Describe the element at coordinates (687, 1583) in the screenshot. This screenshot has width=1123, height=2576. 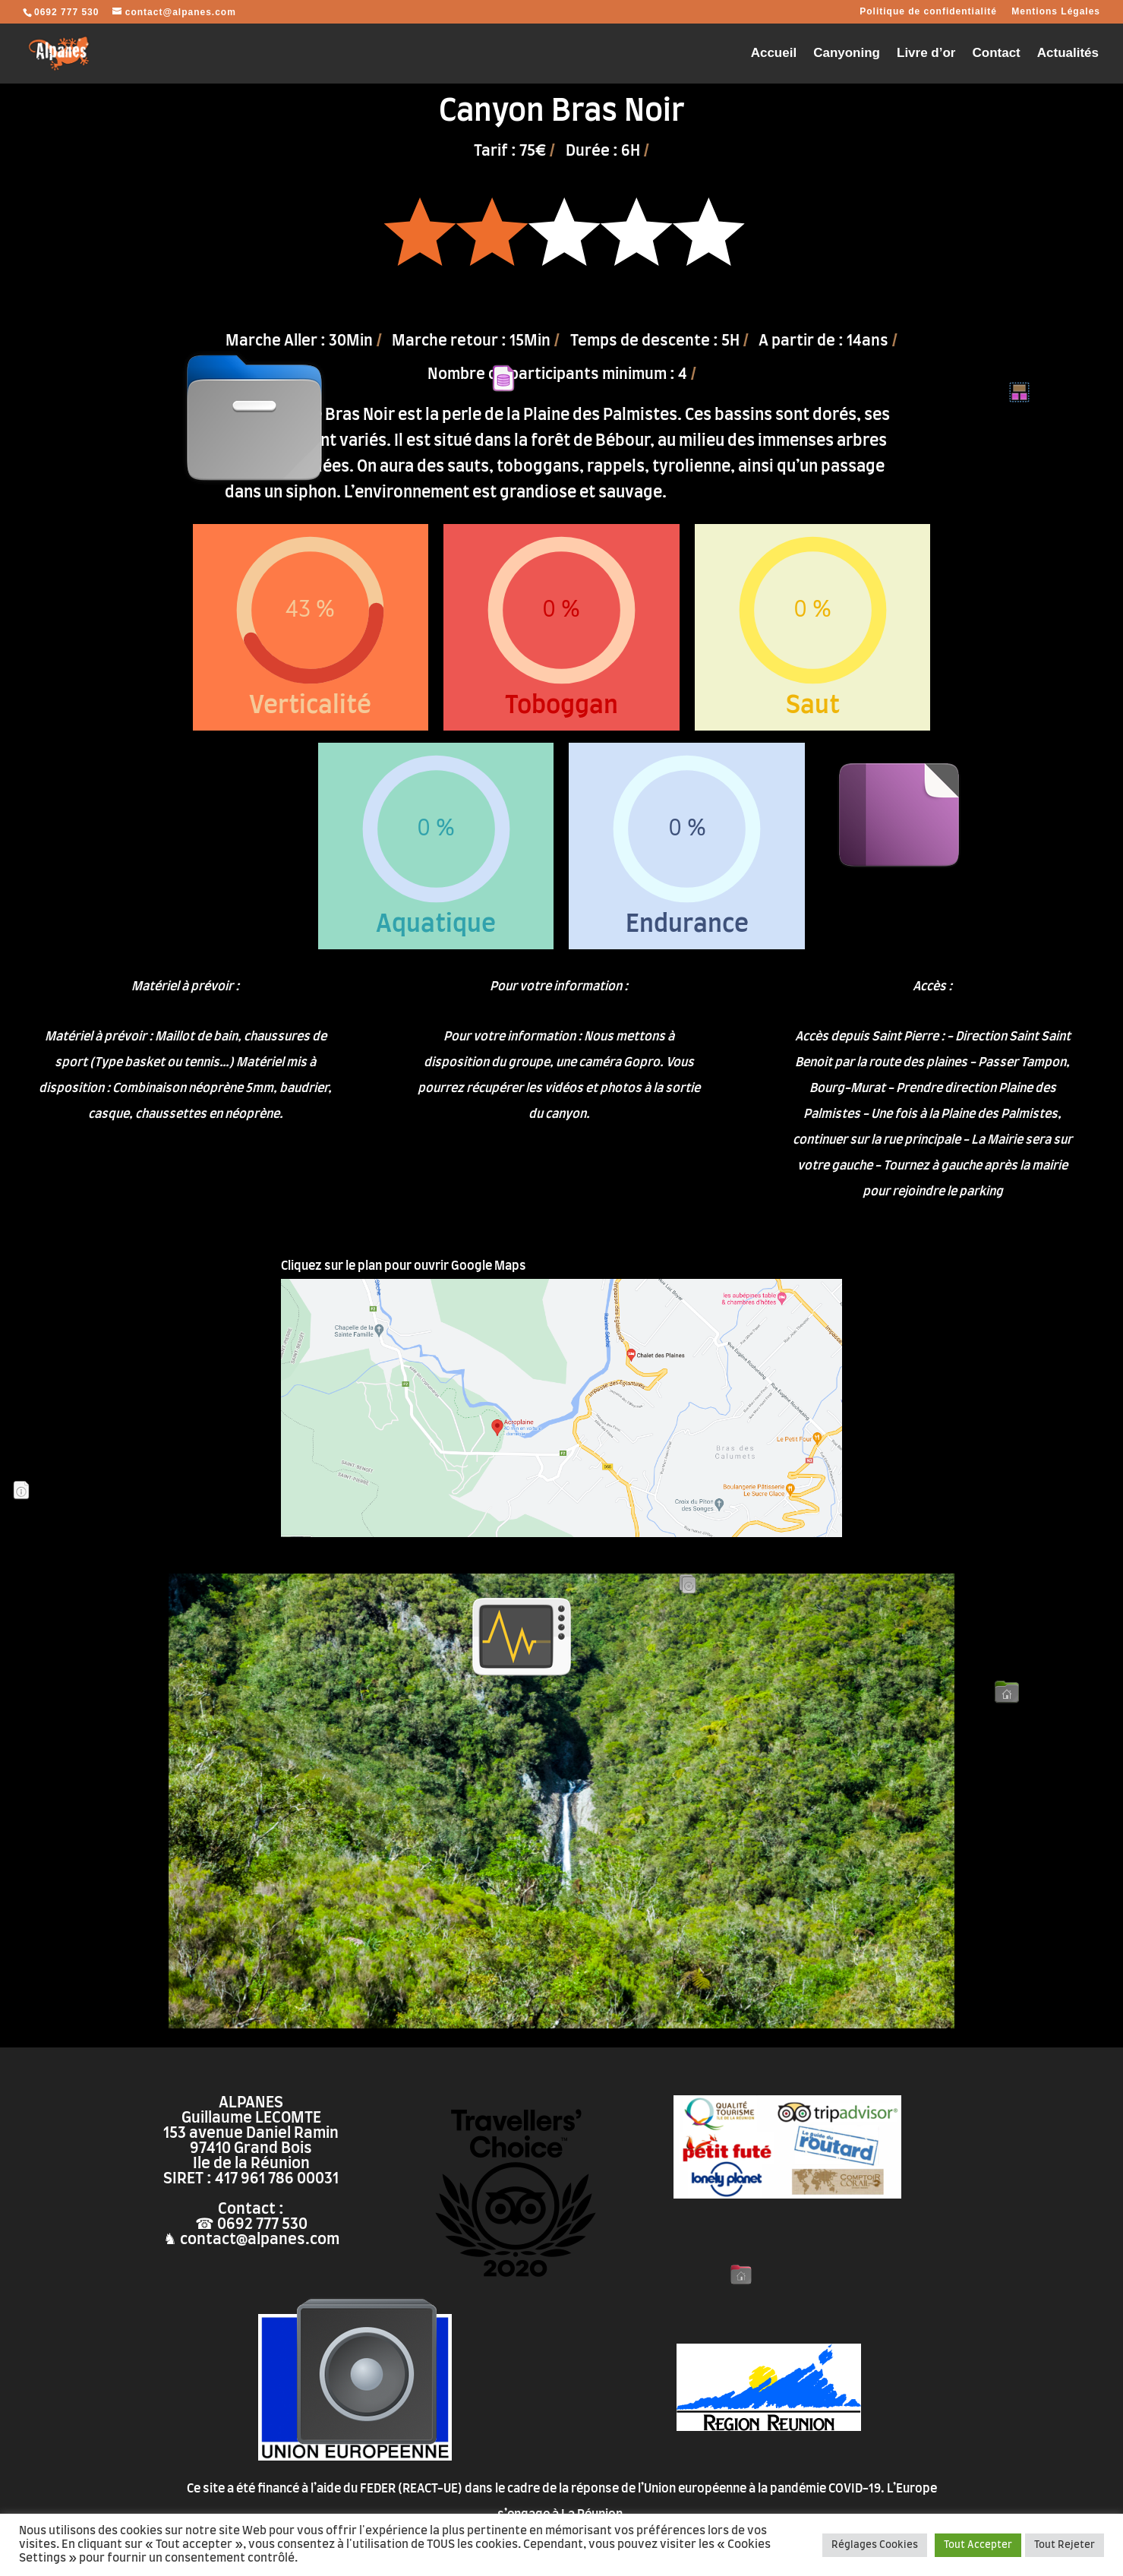
I see `access multiple disk drives or storage devices` at that location.